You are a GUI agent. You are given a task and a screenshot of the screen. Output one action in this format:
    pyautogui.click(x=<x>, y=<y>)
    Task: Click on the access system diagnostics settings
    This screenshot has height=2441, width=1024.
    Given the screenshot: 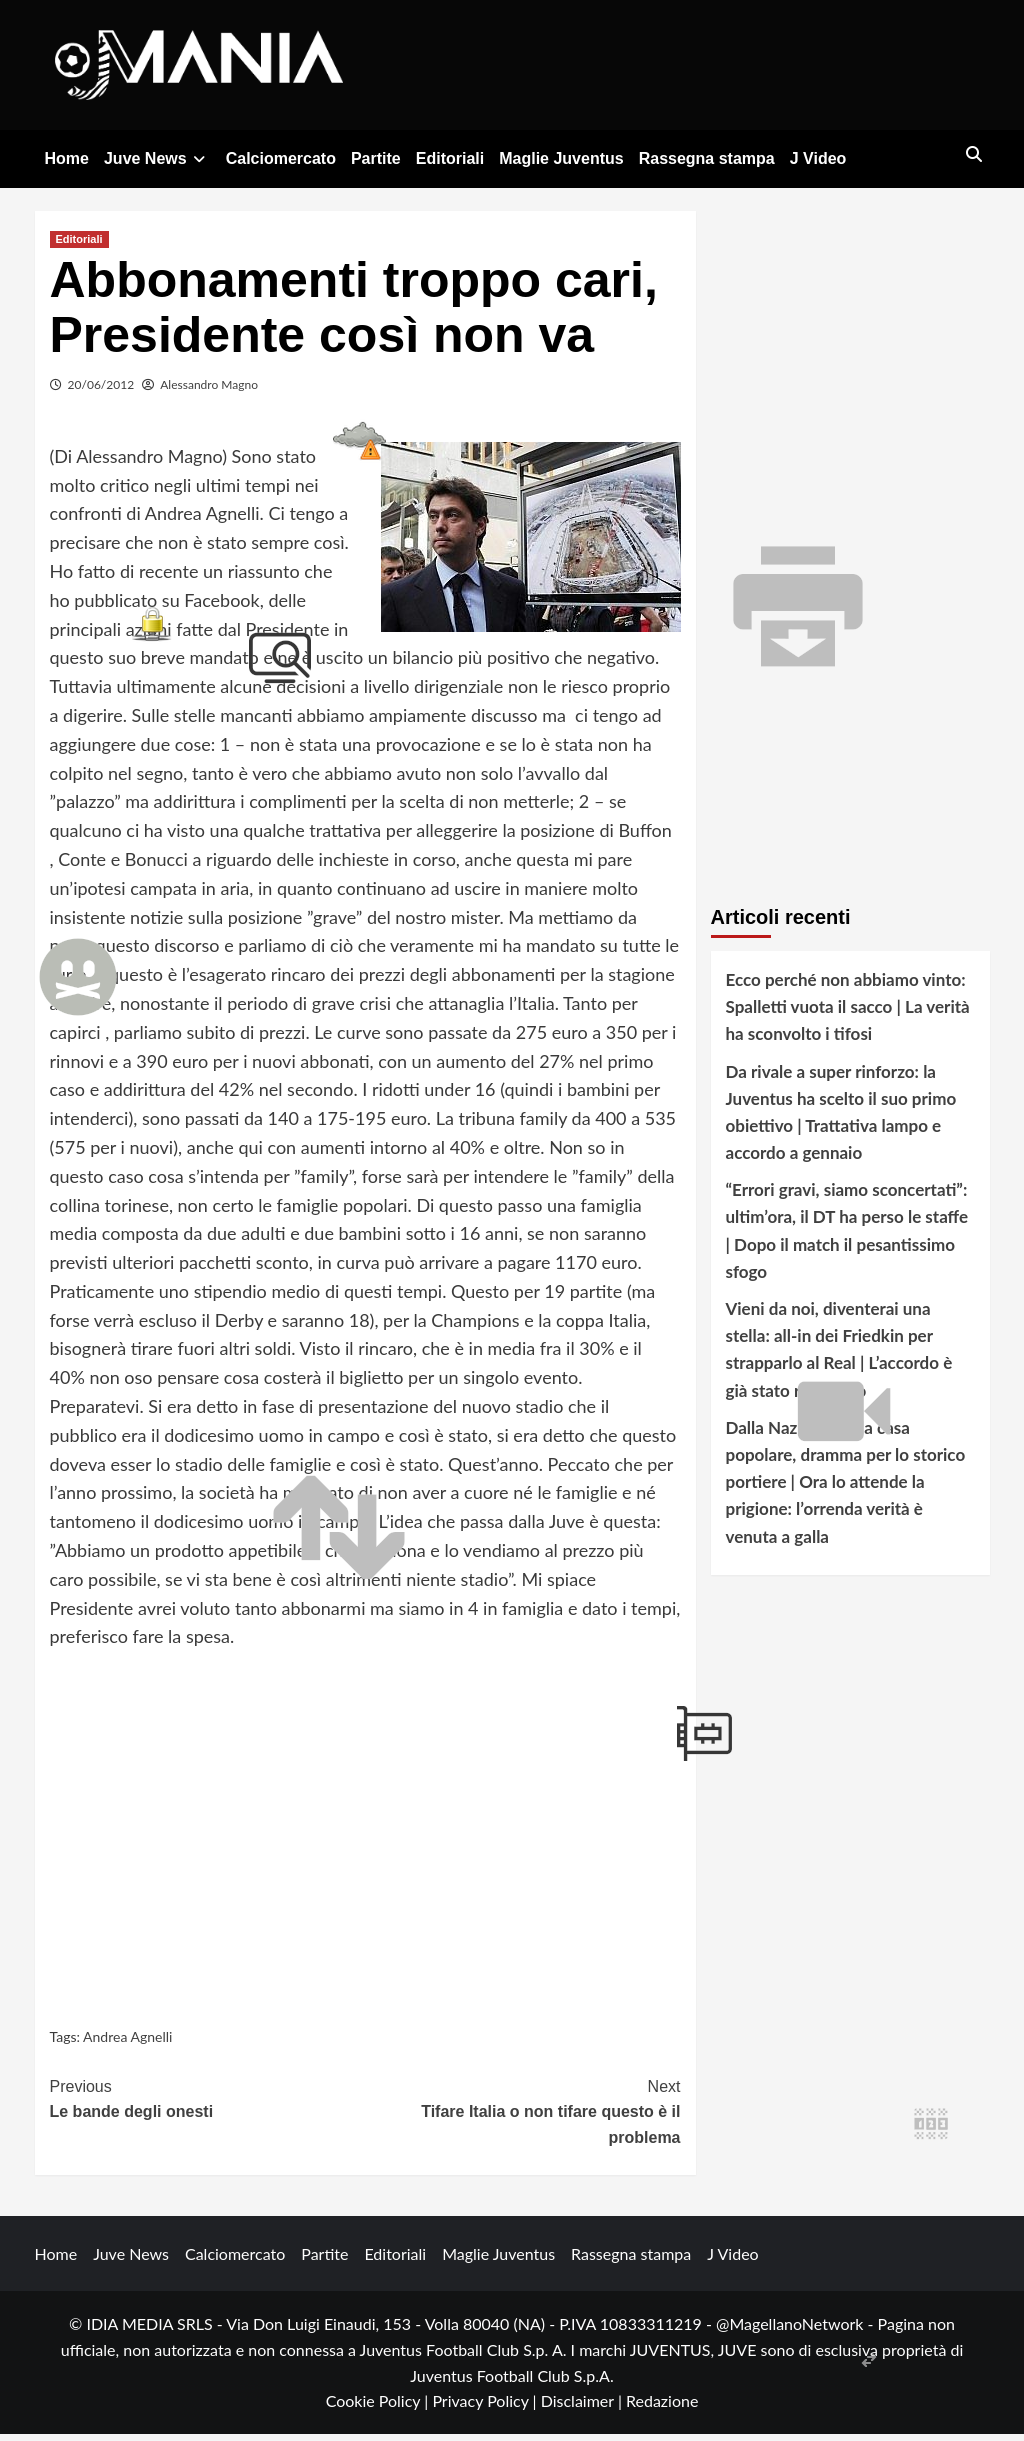 What is the action you would take?
    pyautogui.click(x=280, y=656)
    